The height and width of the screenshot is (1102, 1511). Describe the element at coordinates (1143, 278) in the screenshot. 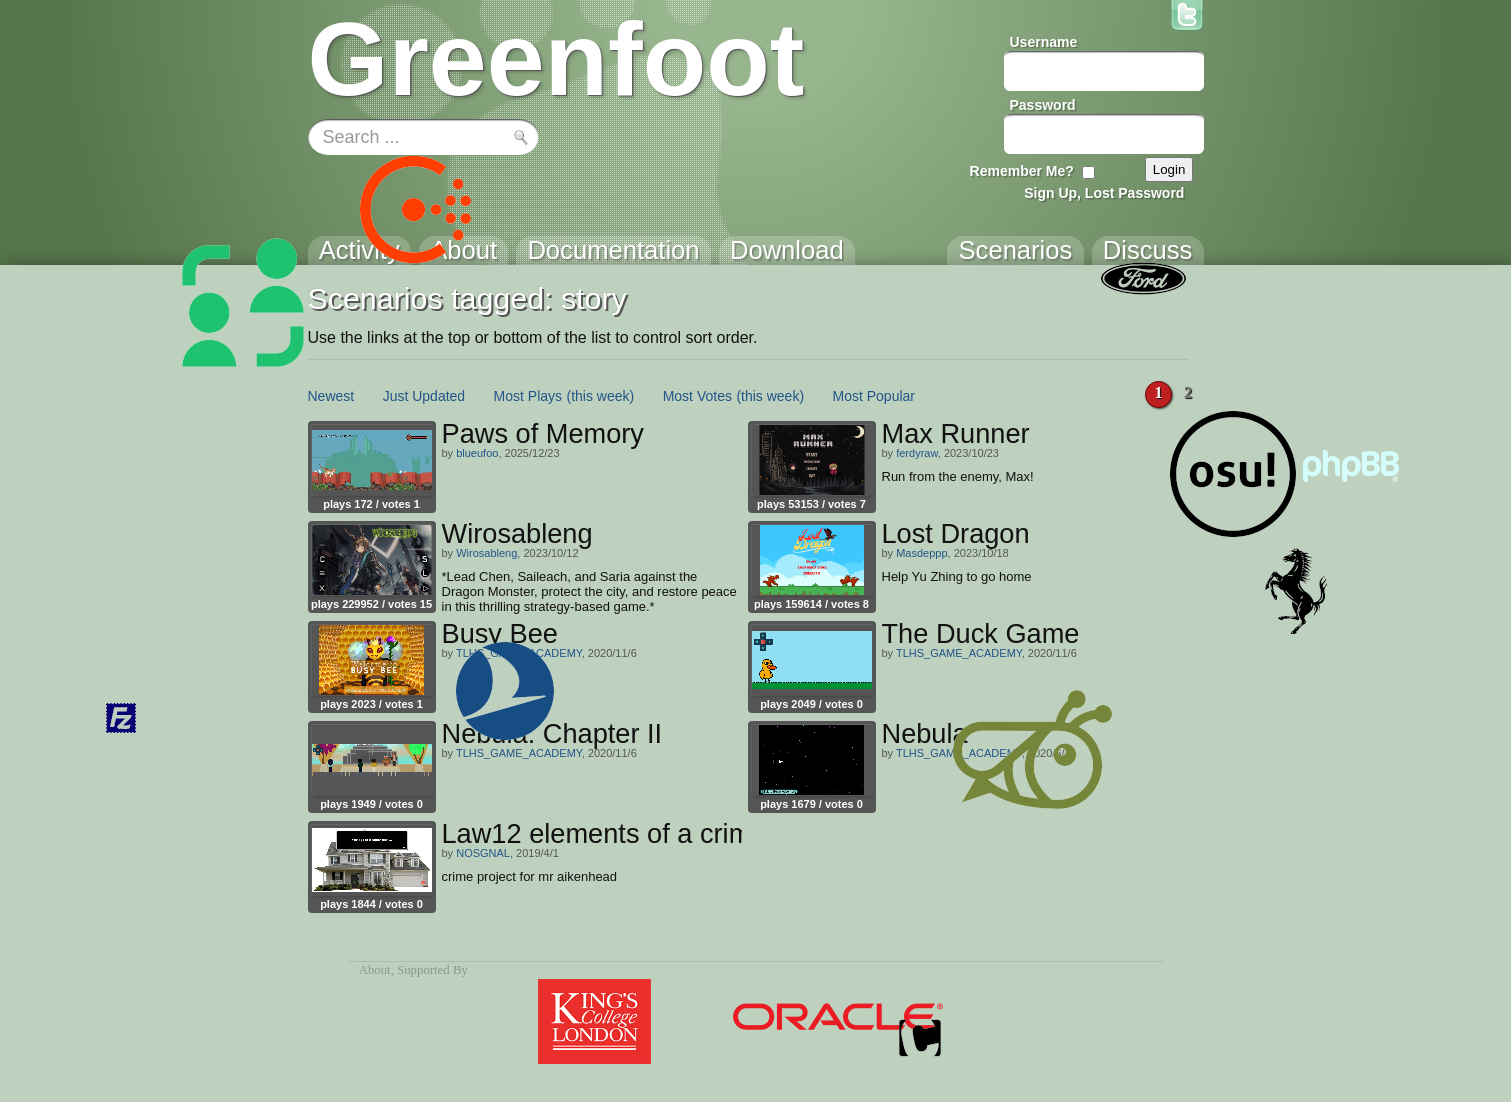

I see `Ford brand or dealership app` at that location.